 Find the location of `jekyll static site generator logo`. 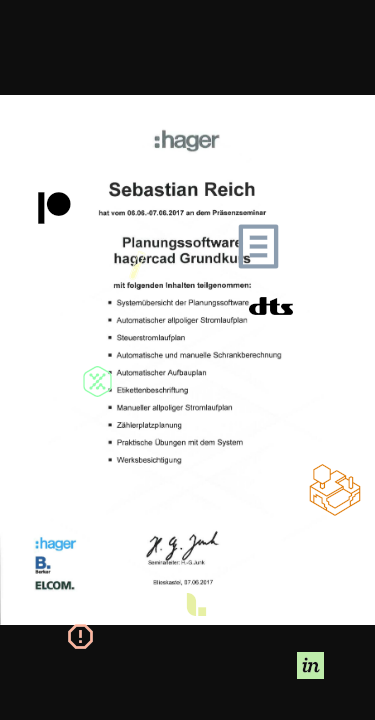

jekyll static site generator logo is located at coordinates (137, 265).